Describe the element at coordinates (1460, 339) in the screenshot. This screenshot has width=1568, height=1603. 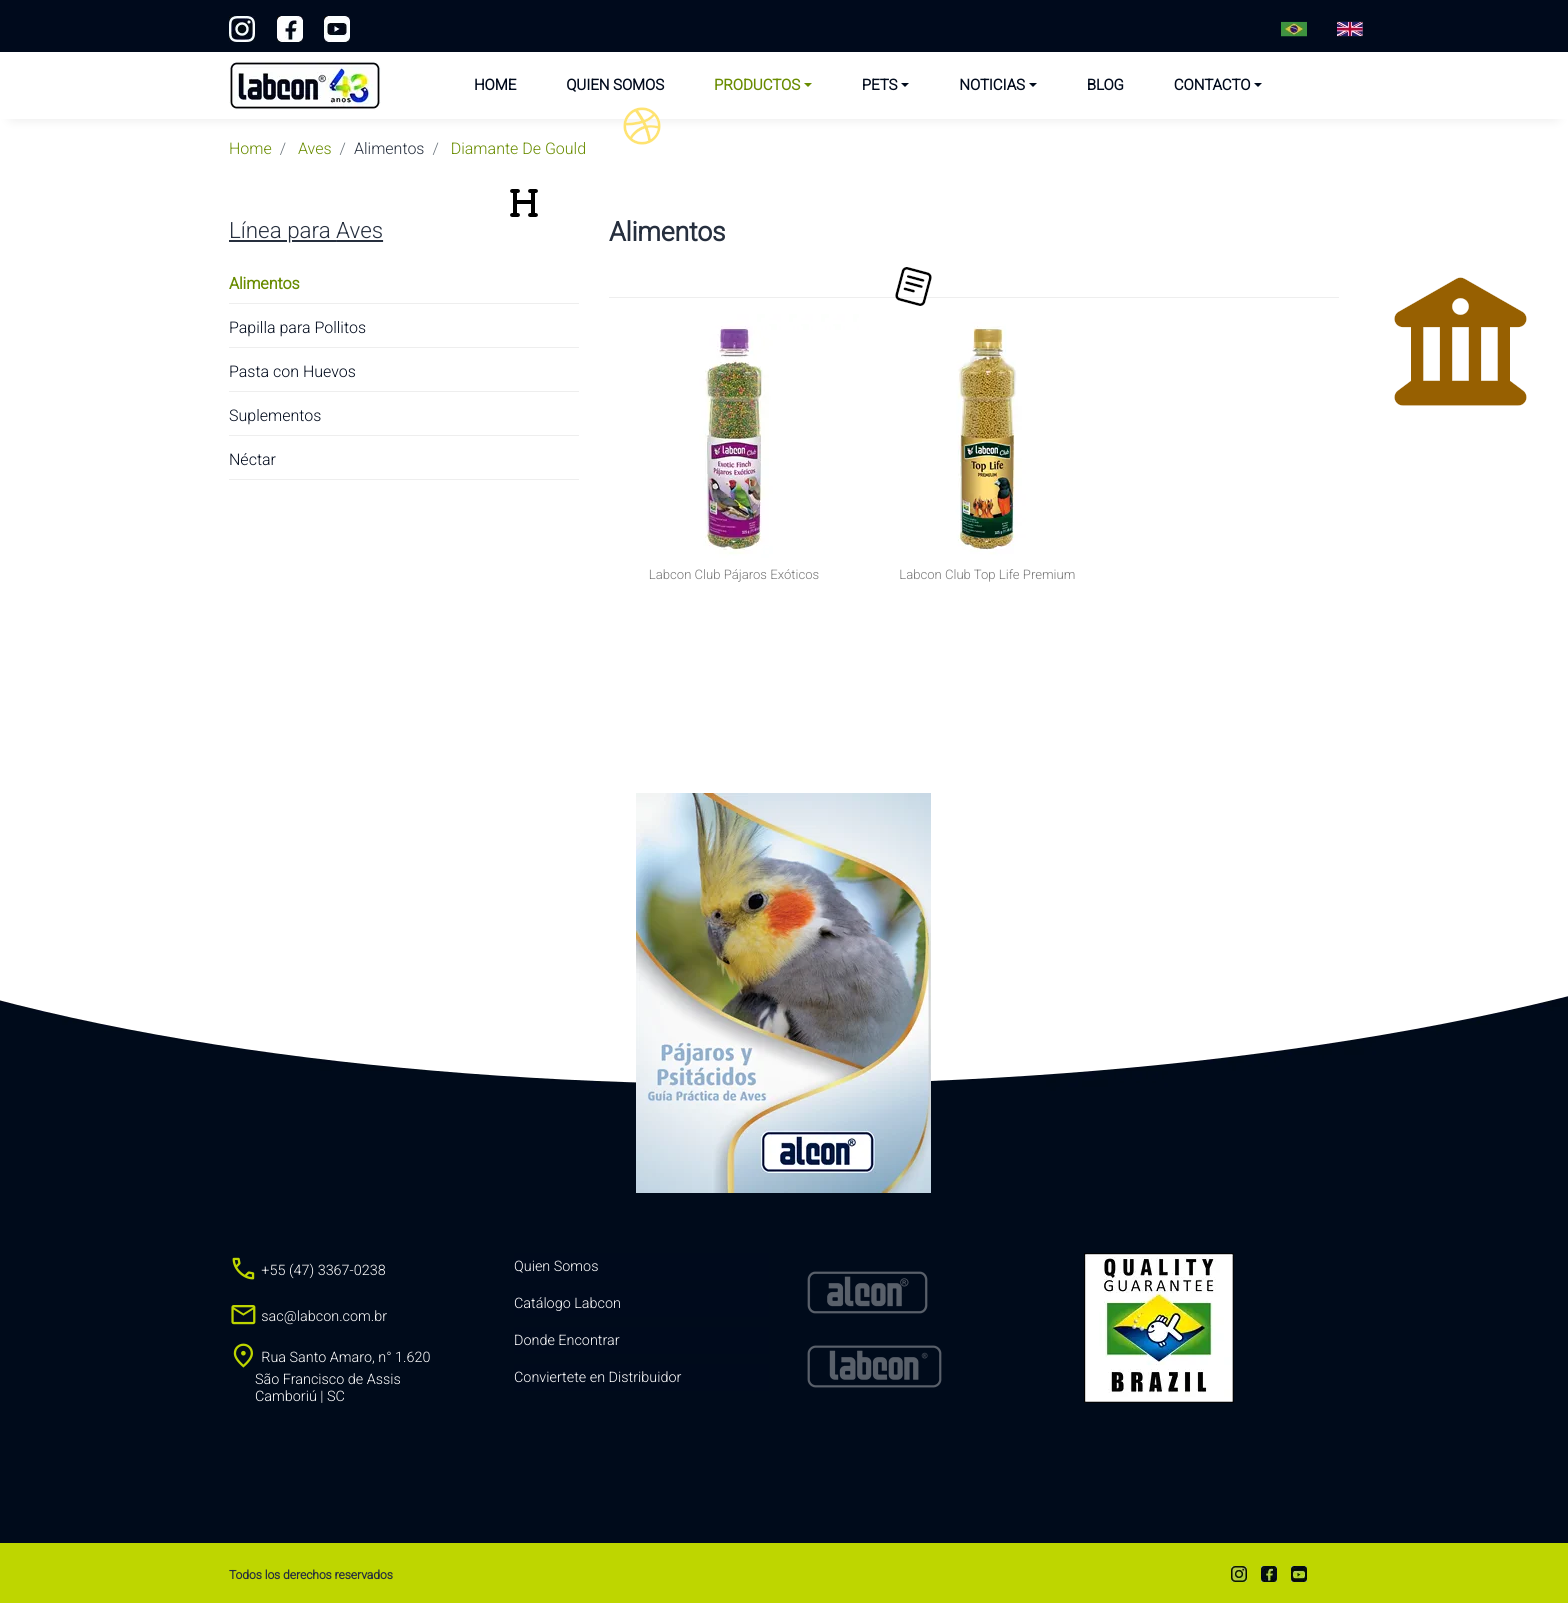
I see `access educational or institutional resources` at that location.